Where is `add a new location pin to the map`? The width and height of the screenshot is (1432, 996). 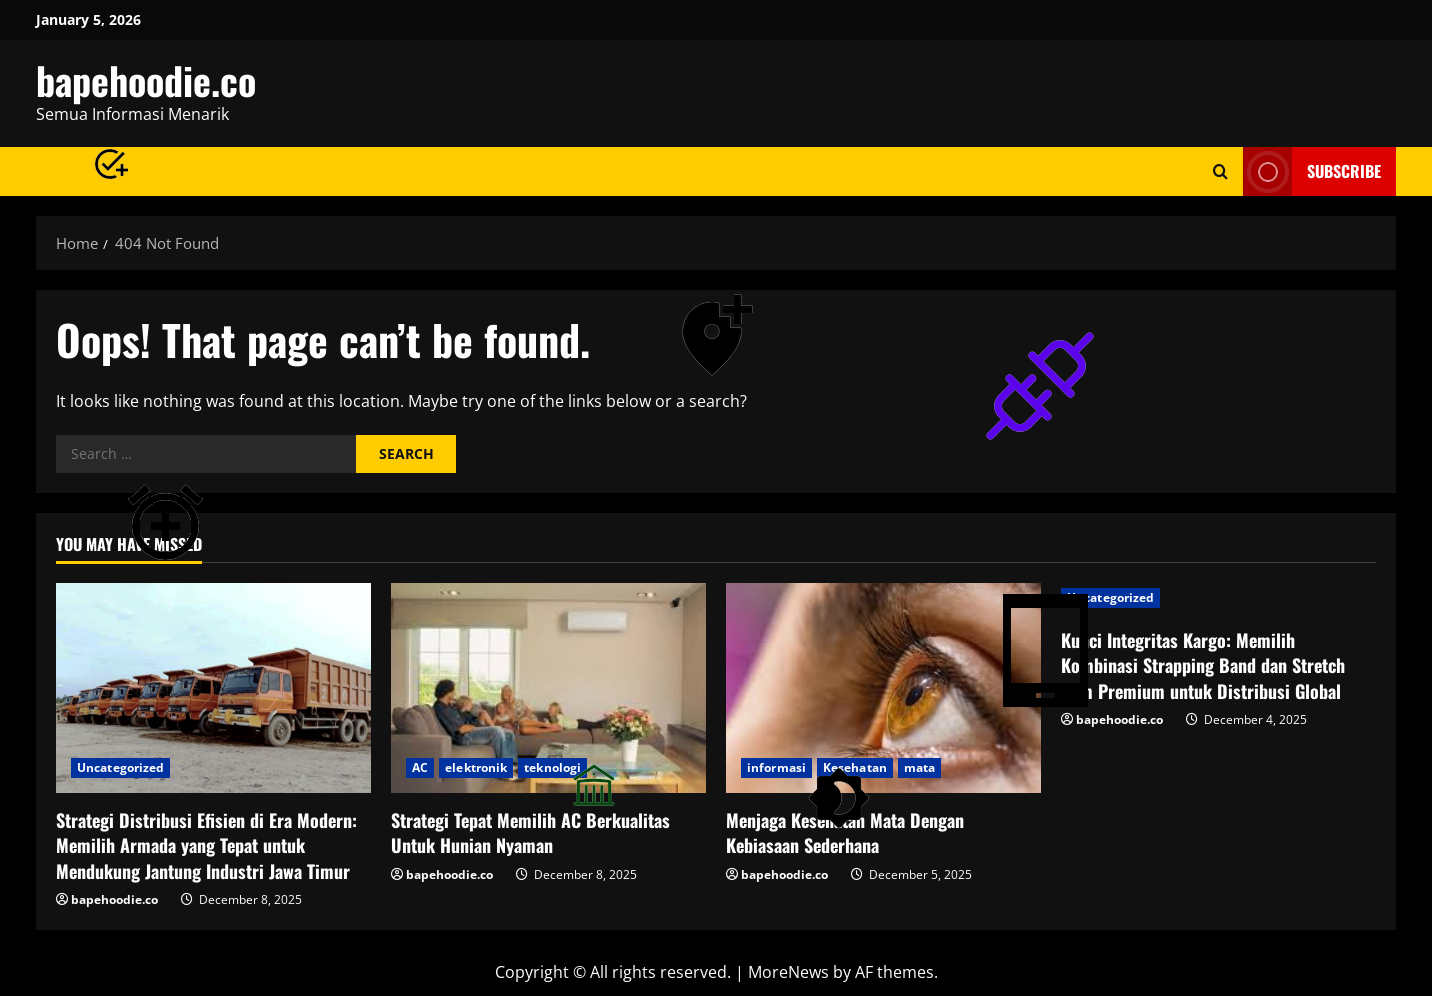
add a new location pin to the map is located at coordinates (712, 335).